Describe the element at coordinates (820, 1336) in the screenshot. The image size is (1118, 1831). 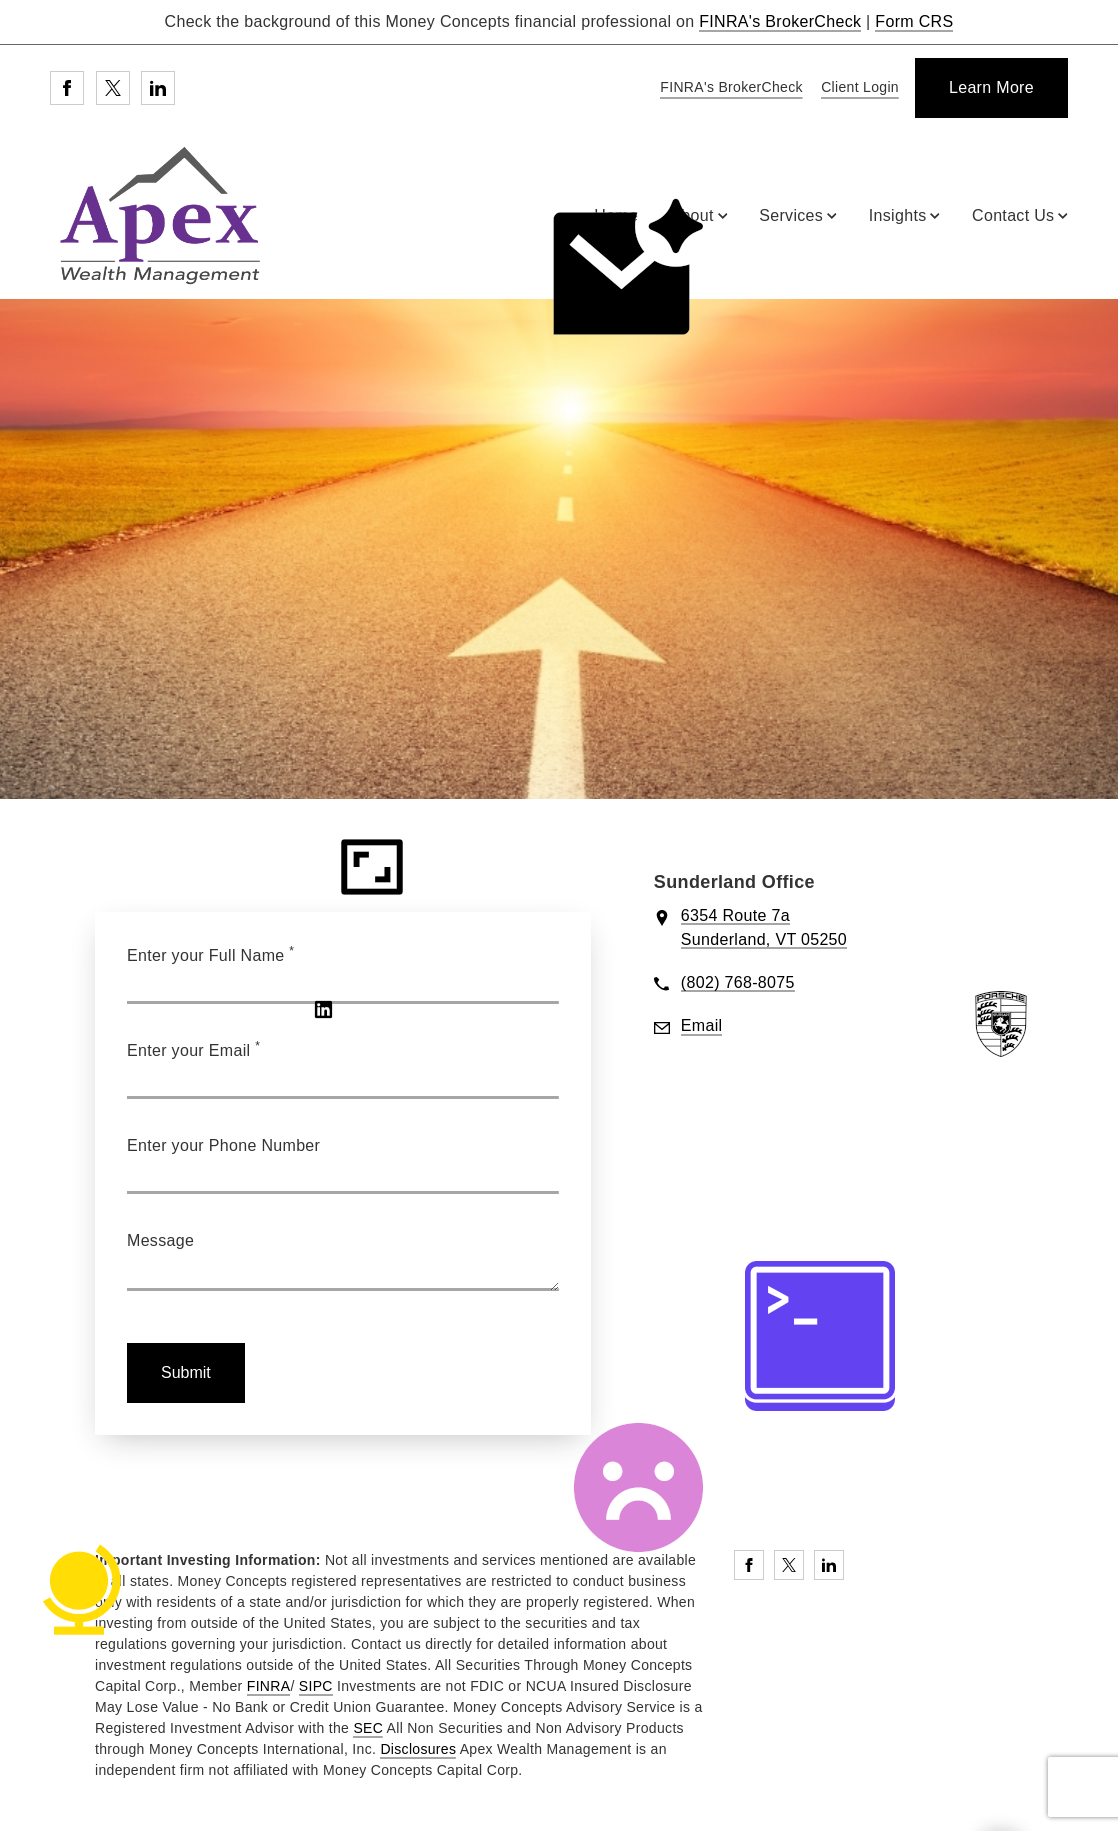
I see `open gnome terminal application` at that location.